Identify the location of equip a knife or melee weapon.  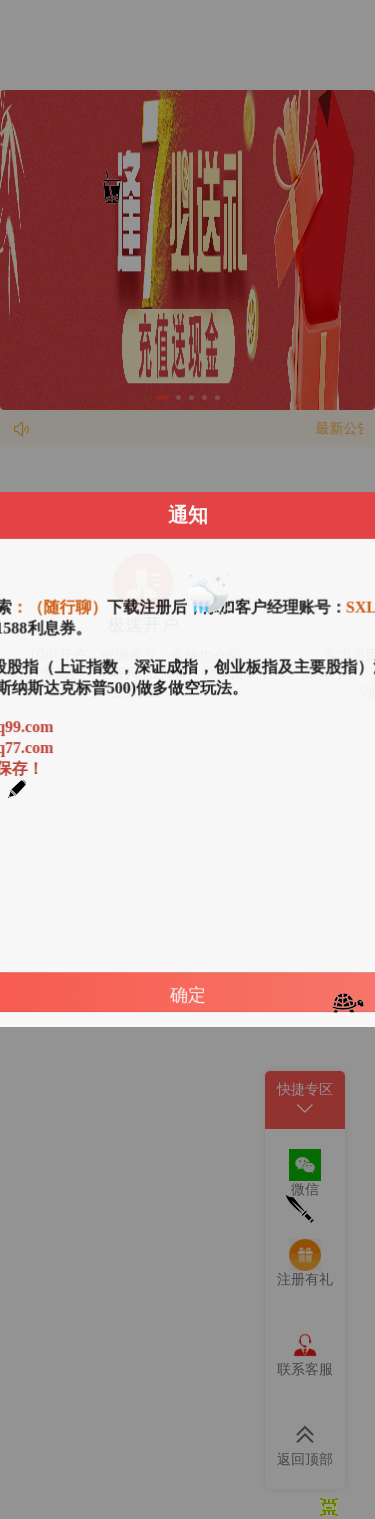
(300, 1209).